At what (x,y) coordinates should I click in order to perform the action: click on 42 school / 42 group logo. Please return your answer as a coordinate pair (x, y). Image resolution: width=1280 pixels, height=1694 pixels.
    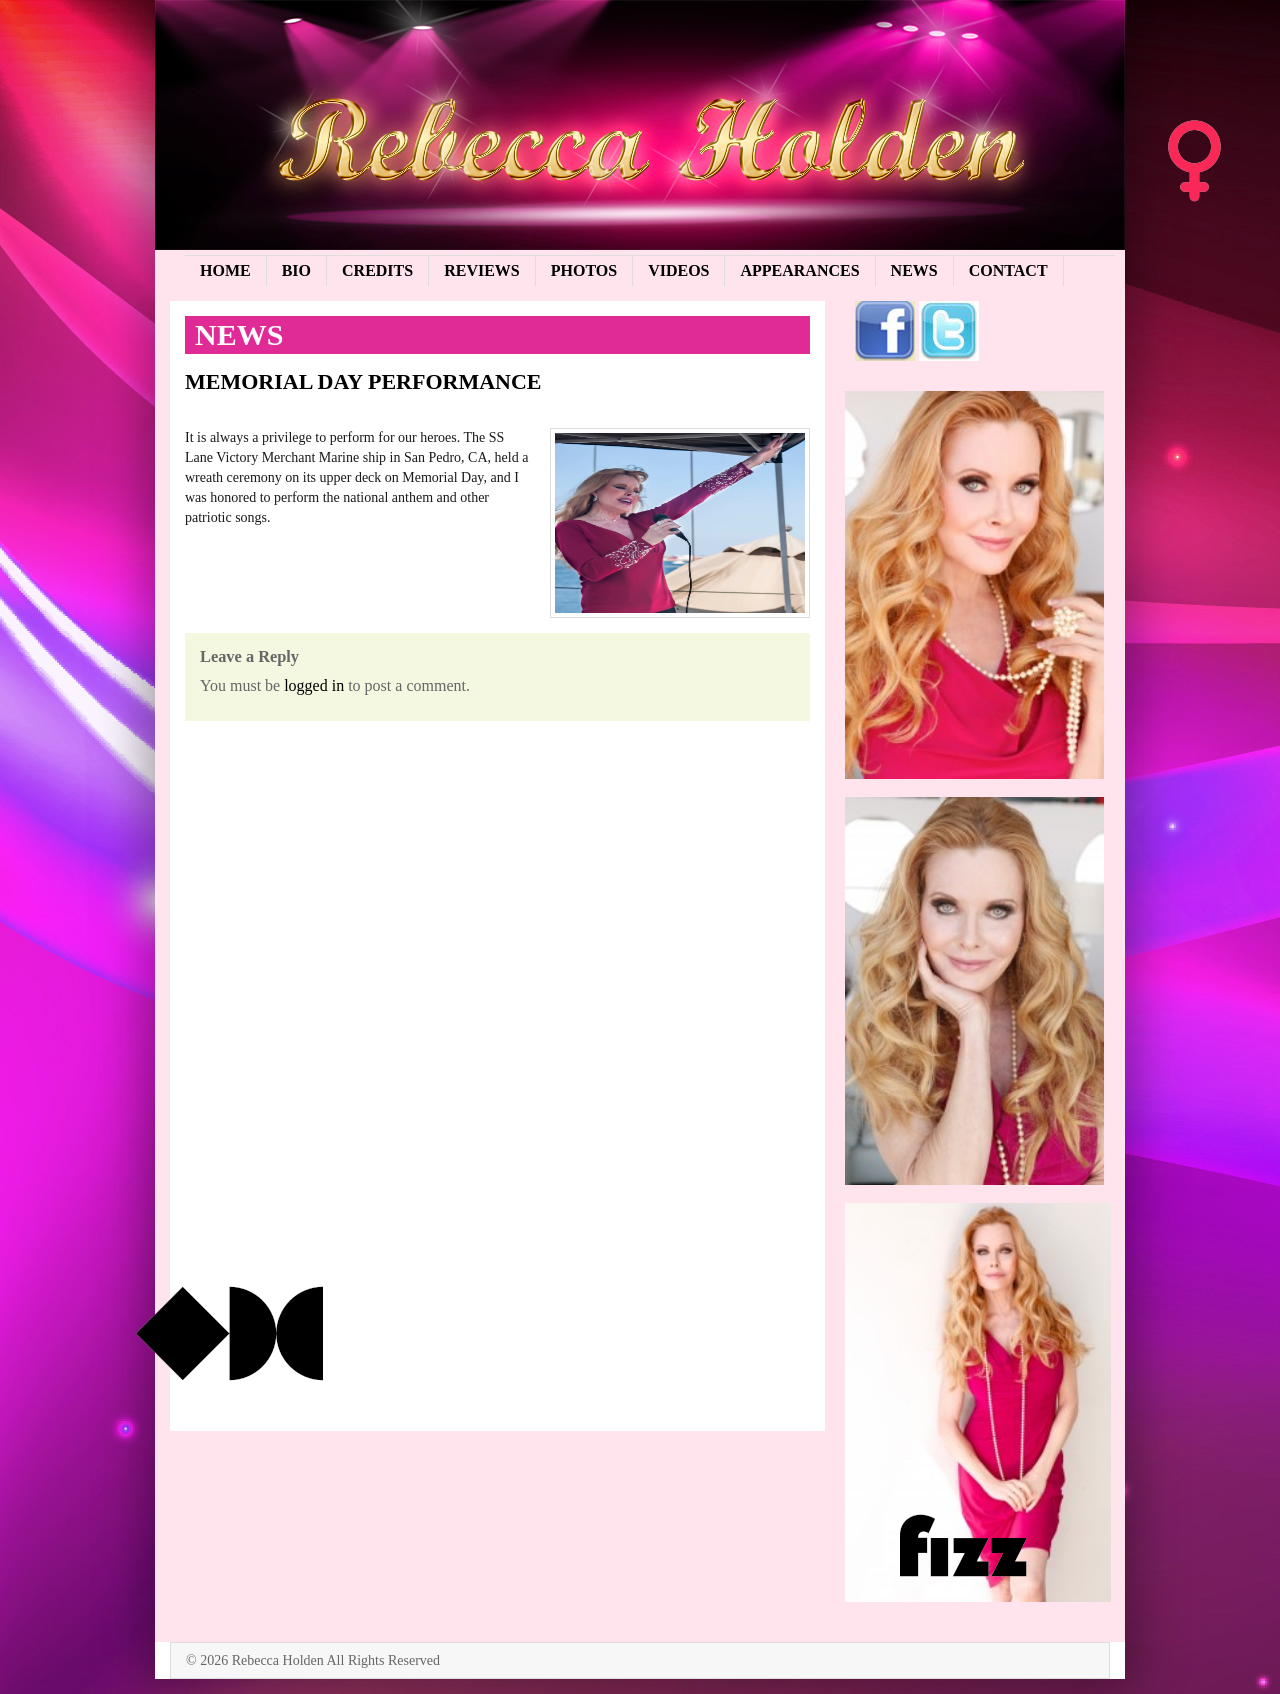
    Looking at the image, I should click on (229, 1333).